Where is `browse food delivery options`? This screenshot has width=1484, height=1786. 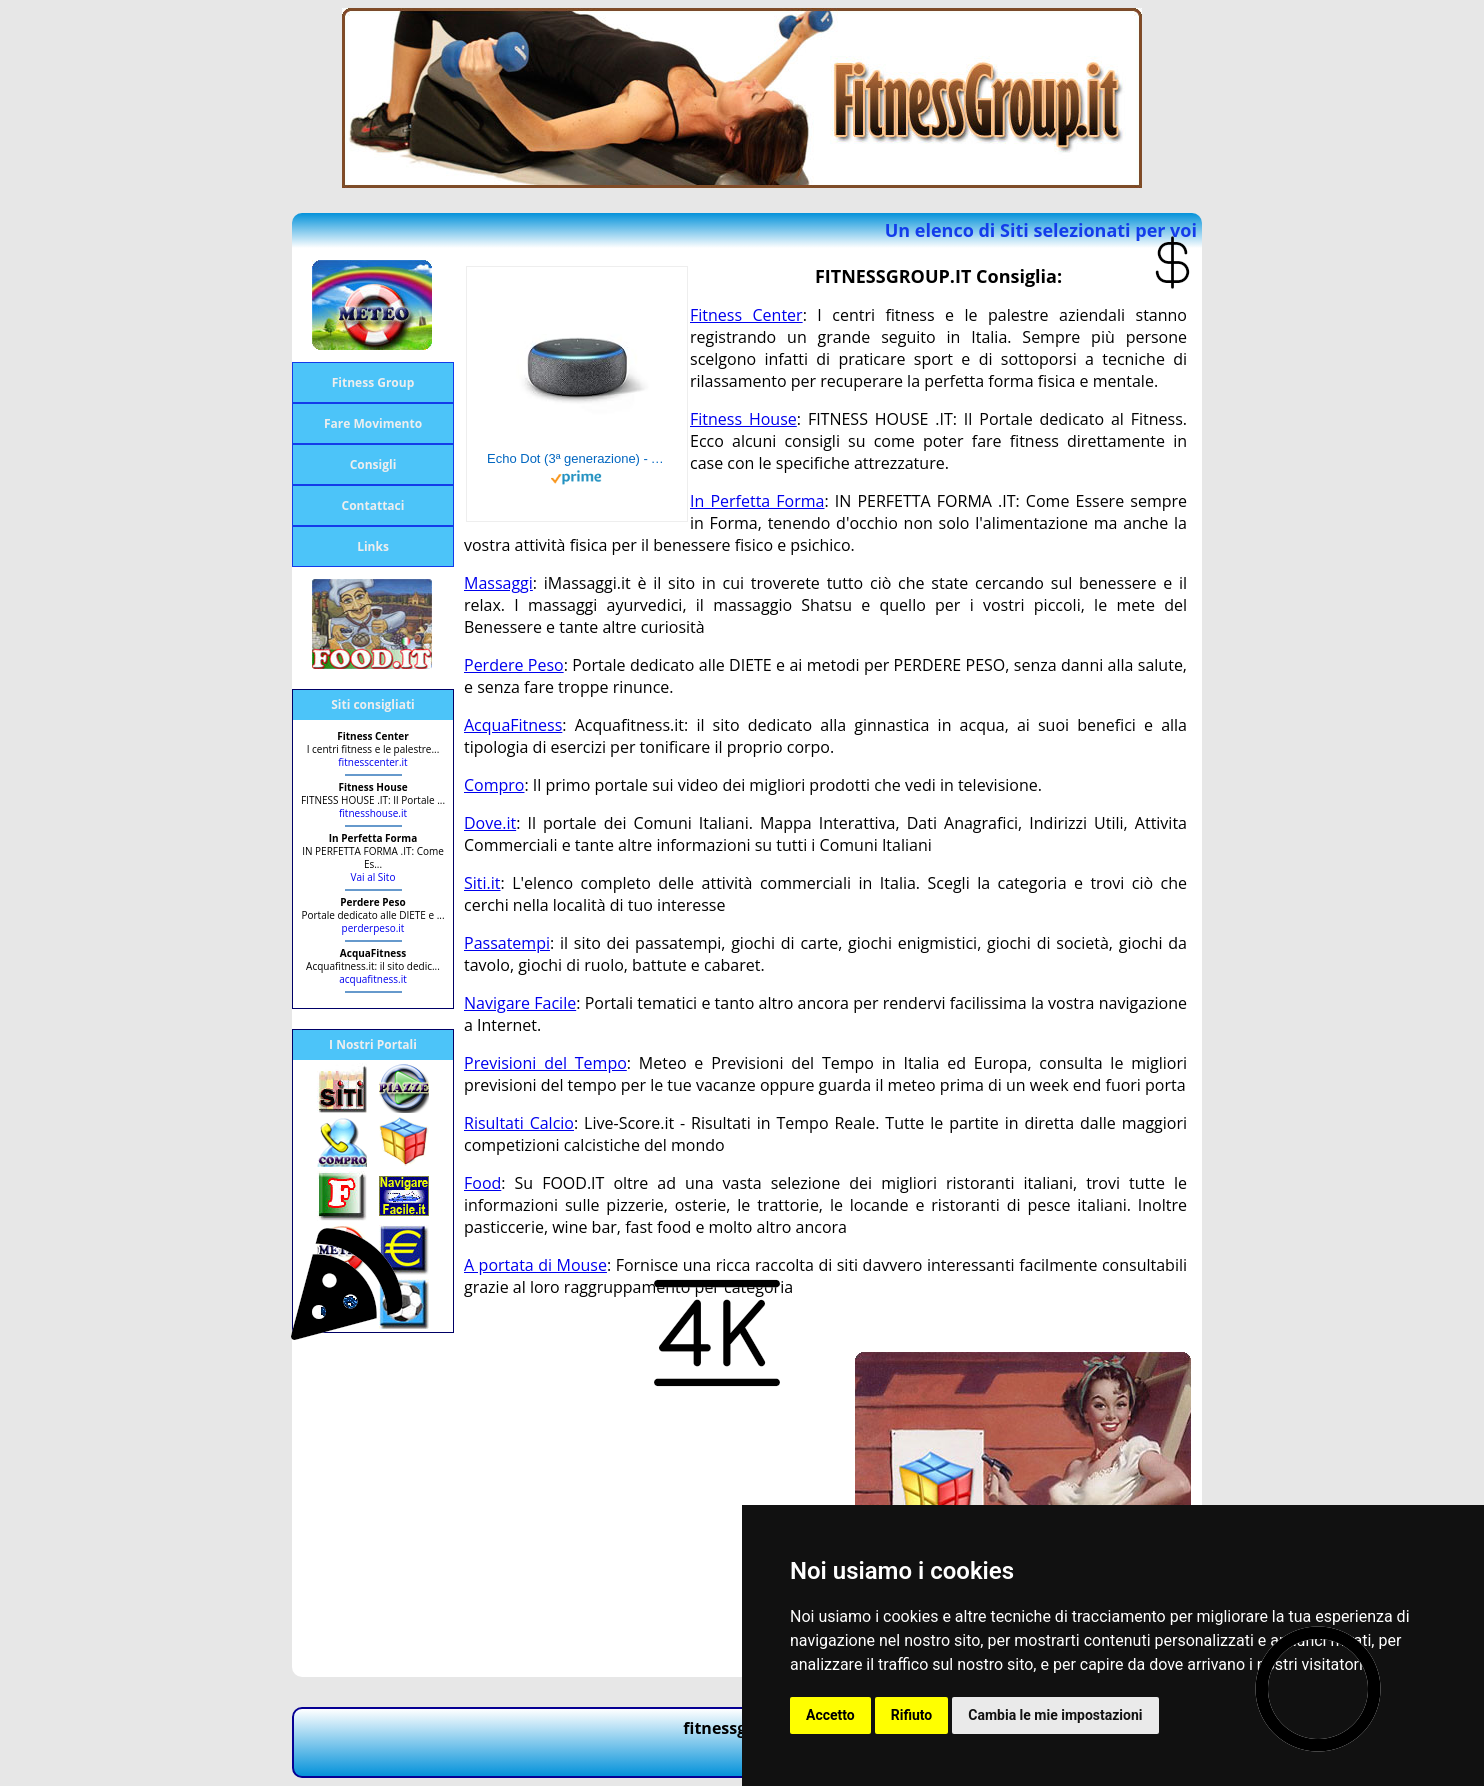
browse food delivery options is located at coordinates (347, 1284).